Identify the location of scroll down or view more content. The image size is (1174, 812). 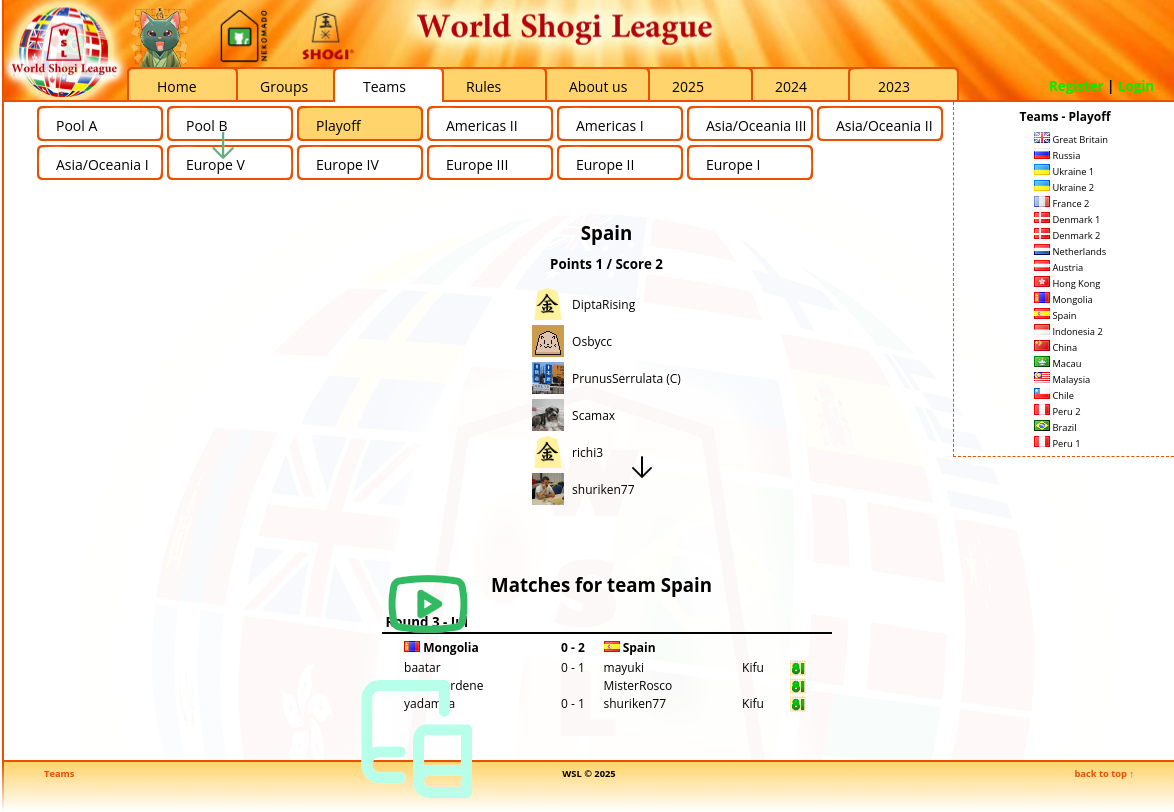
(223, 145).